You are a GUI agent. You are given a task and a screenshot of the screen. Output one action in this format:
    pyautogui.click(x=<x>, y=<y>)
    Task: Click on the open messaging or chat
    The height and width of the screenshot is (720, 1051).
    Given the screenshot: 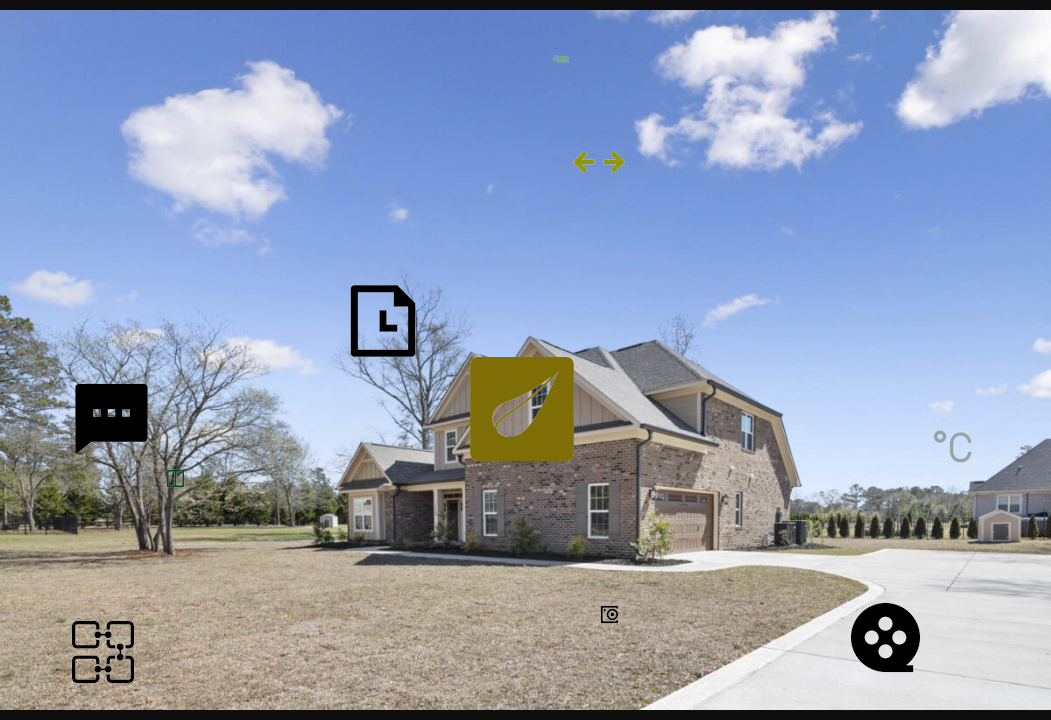 What is the action you would take?
    pyautogui.click(x=111, y=416)
    